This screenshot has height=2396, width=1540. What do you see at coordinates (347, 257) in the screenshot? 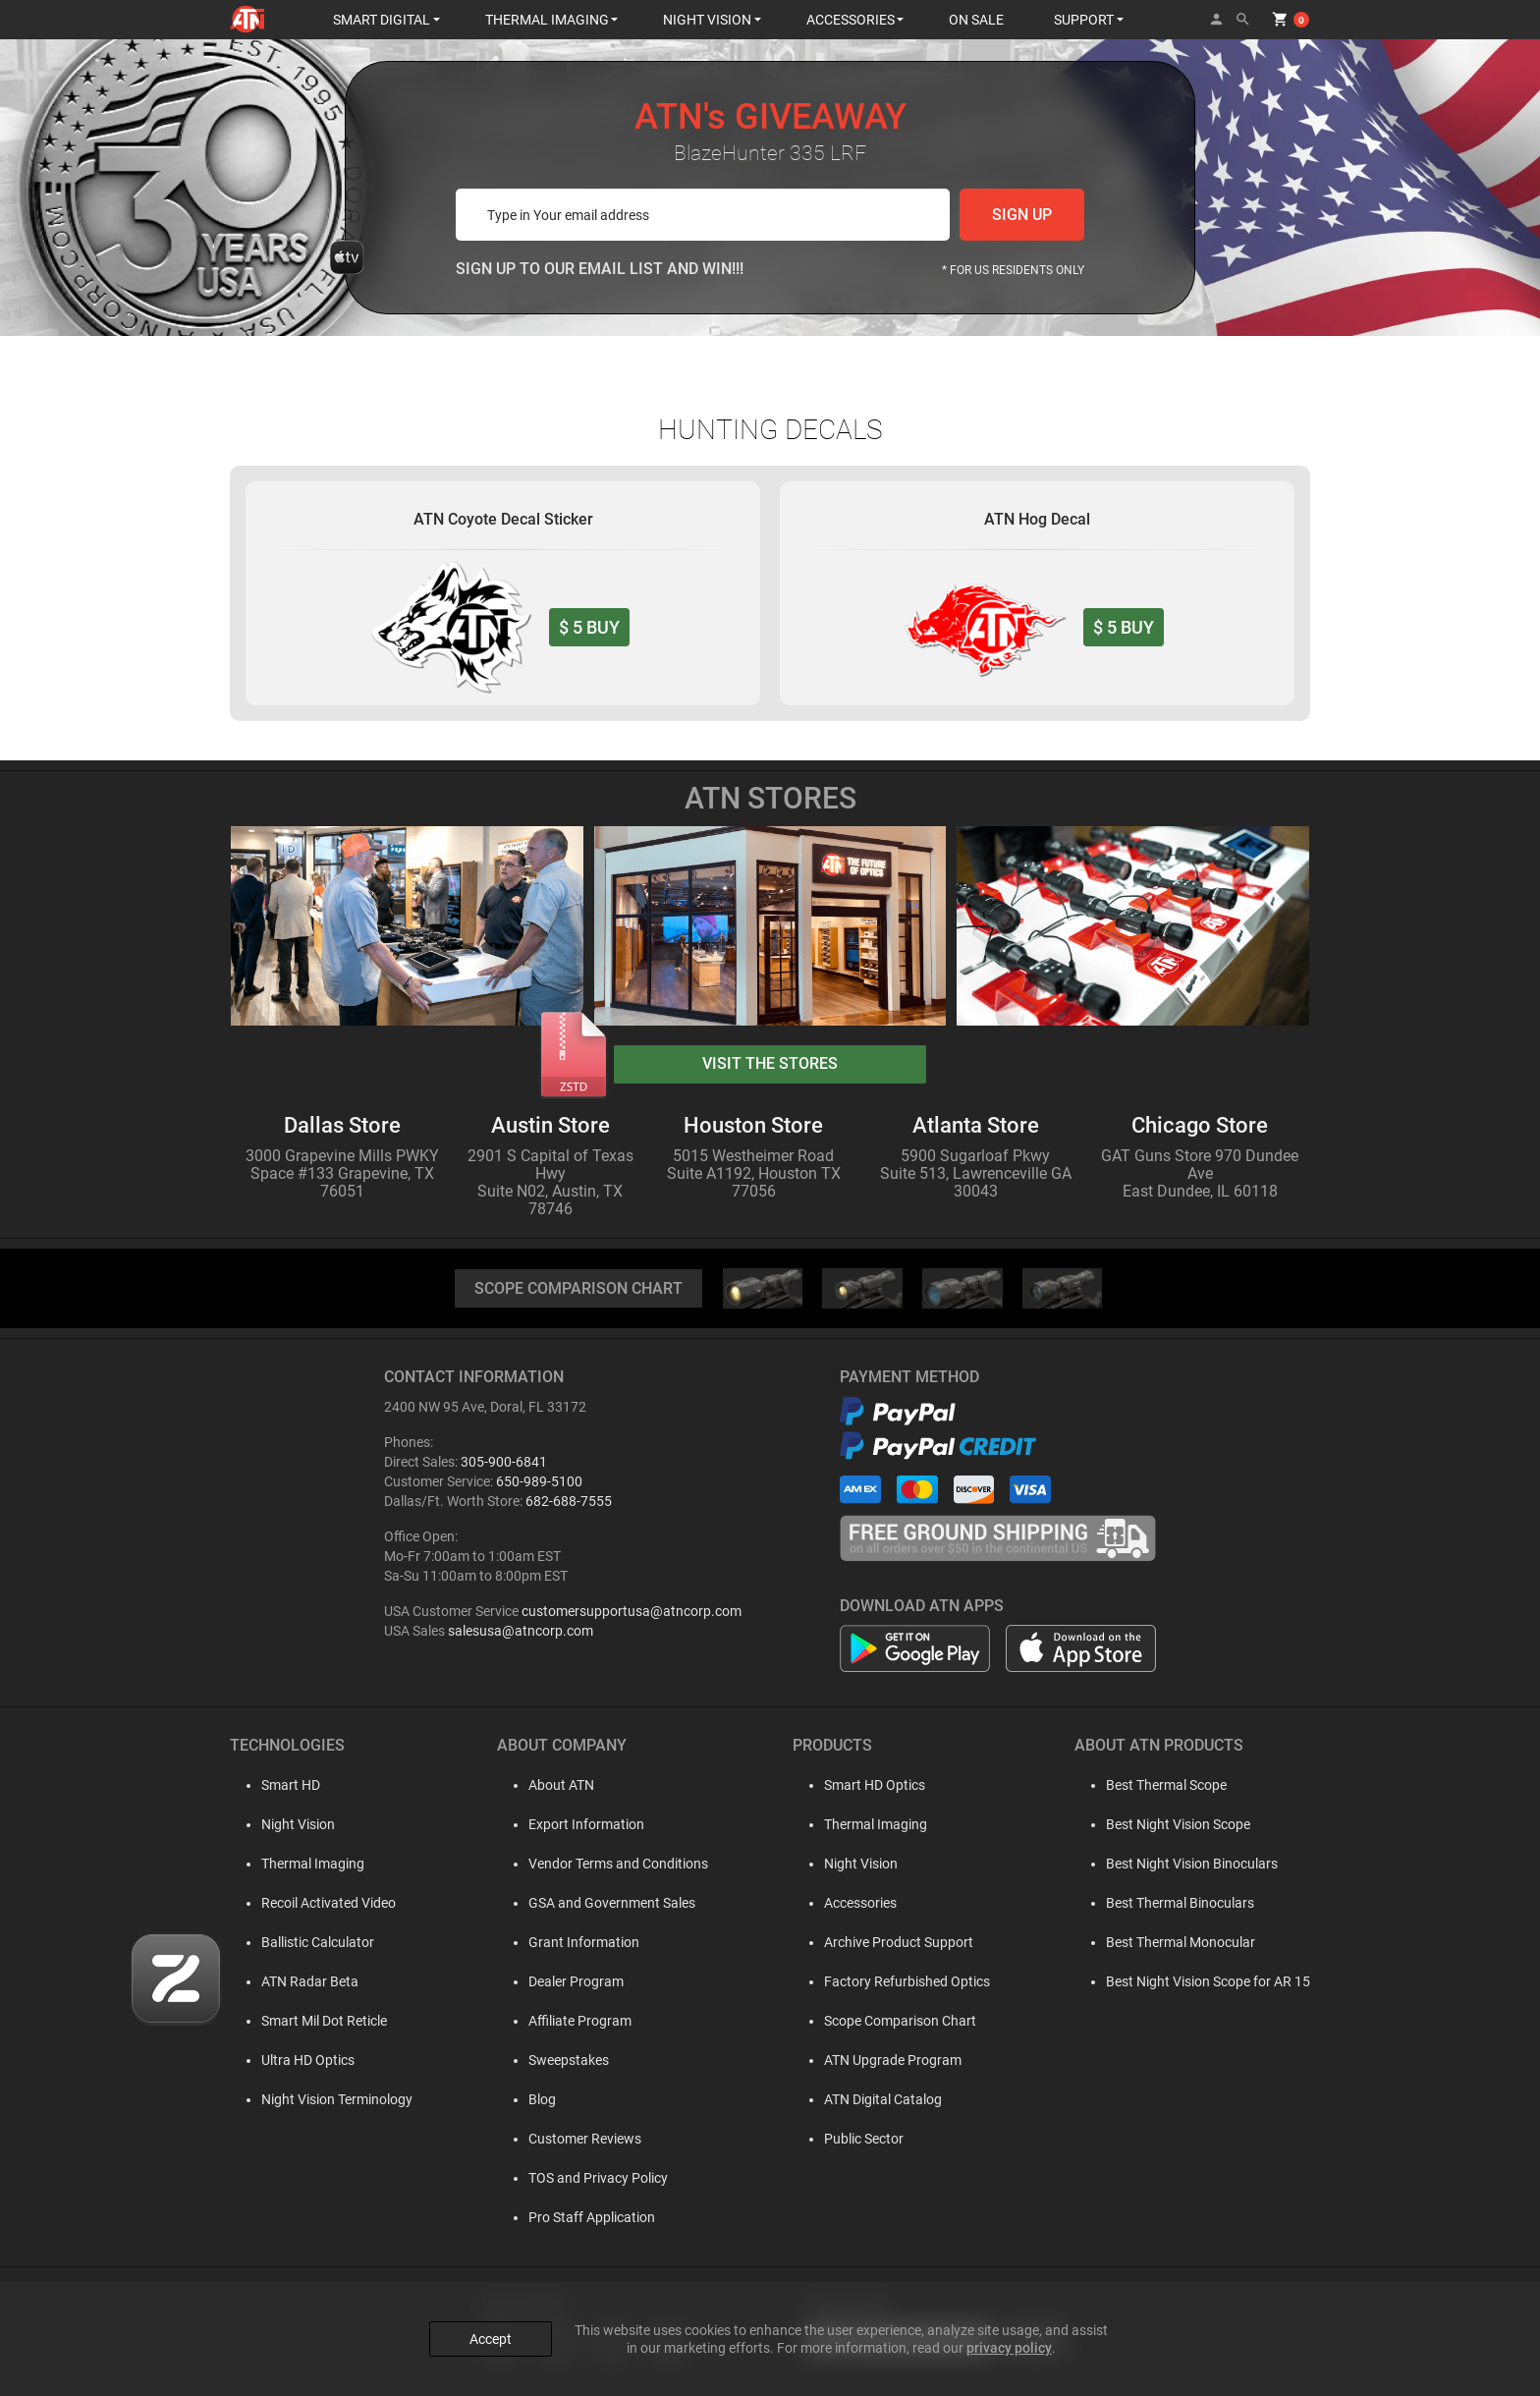
I see `open the apple tv app` at bounding box center [347, 257].